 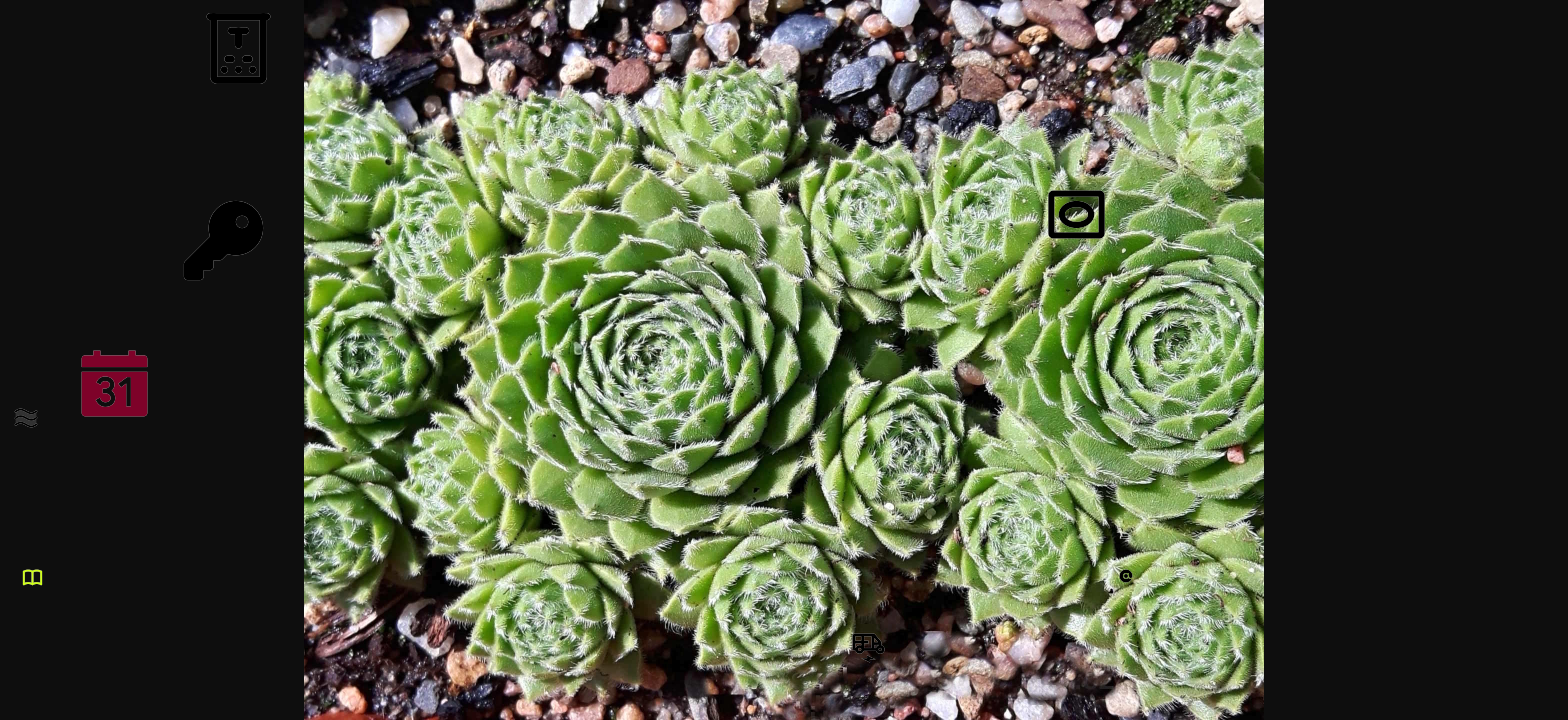 What do you see at coordinates (32, 577) in the screenshot?
I see `open library or reading list` at bounding box center [32, 577].